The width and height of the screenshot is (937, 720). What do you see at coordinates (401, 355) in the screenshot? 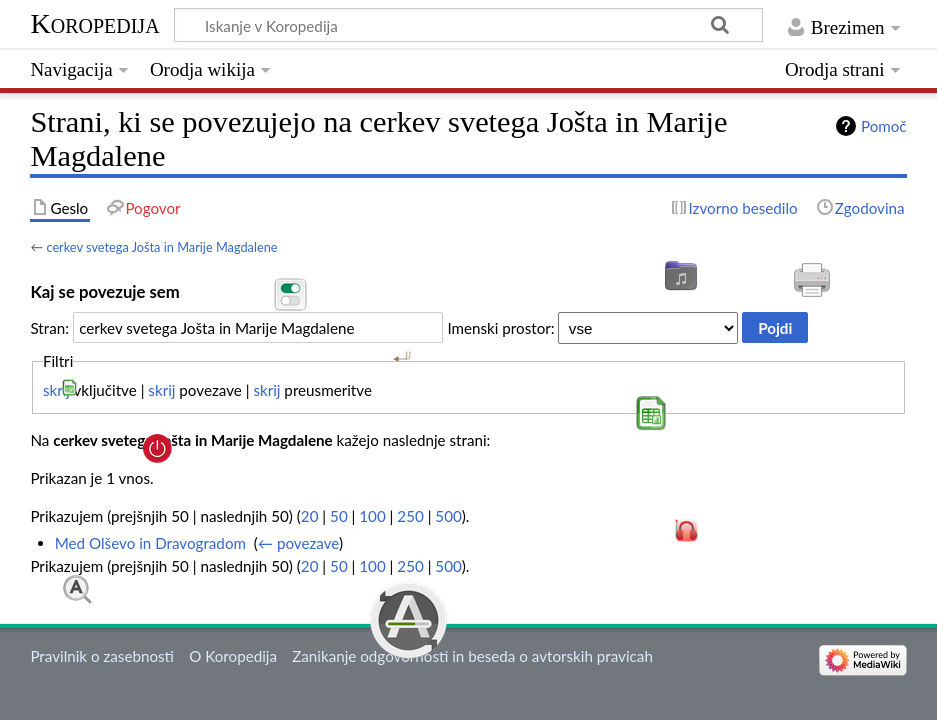
I see `reply to all recipients of an email` at bounding box center [401, 355].